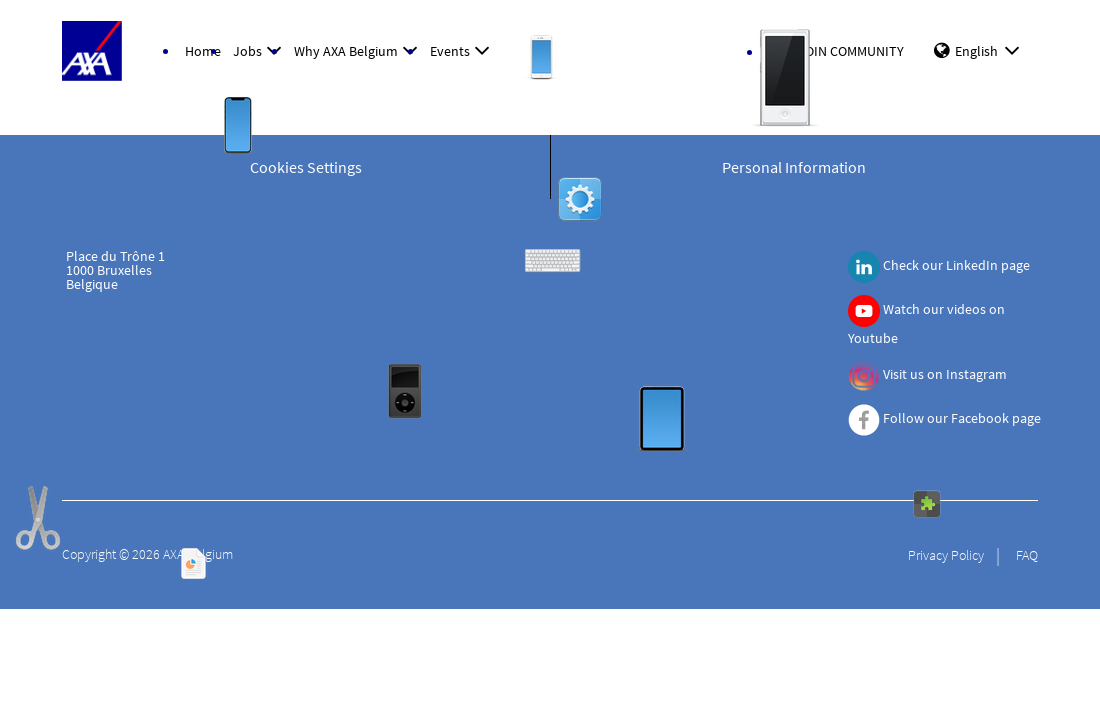 This screenshot has width=1100, height=720. Describe the element at coordinates (580, 199) in the screenshot. I see `access system application settings` at that location.